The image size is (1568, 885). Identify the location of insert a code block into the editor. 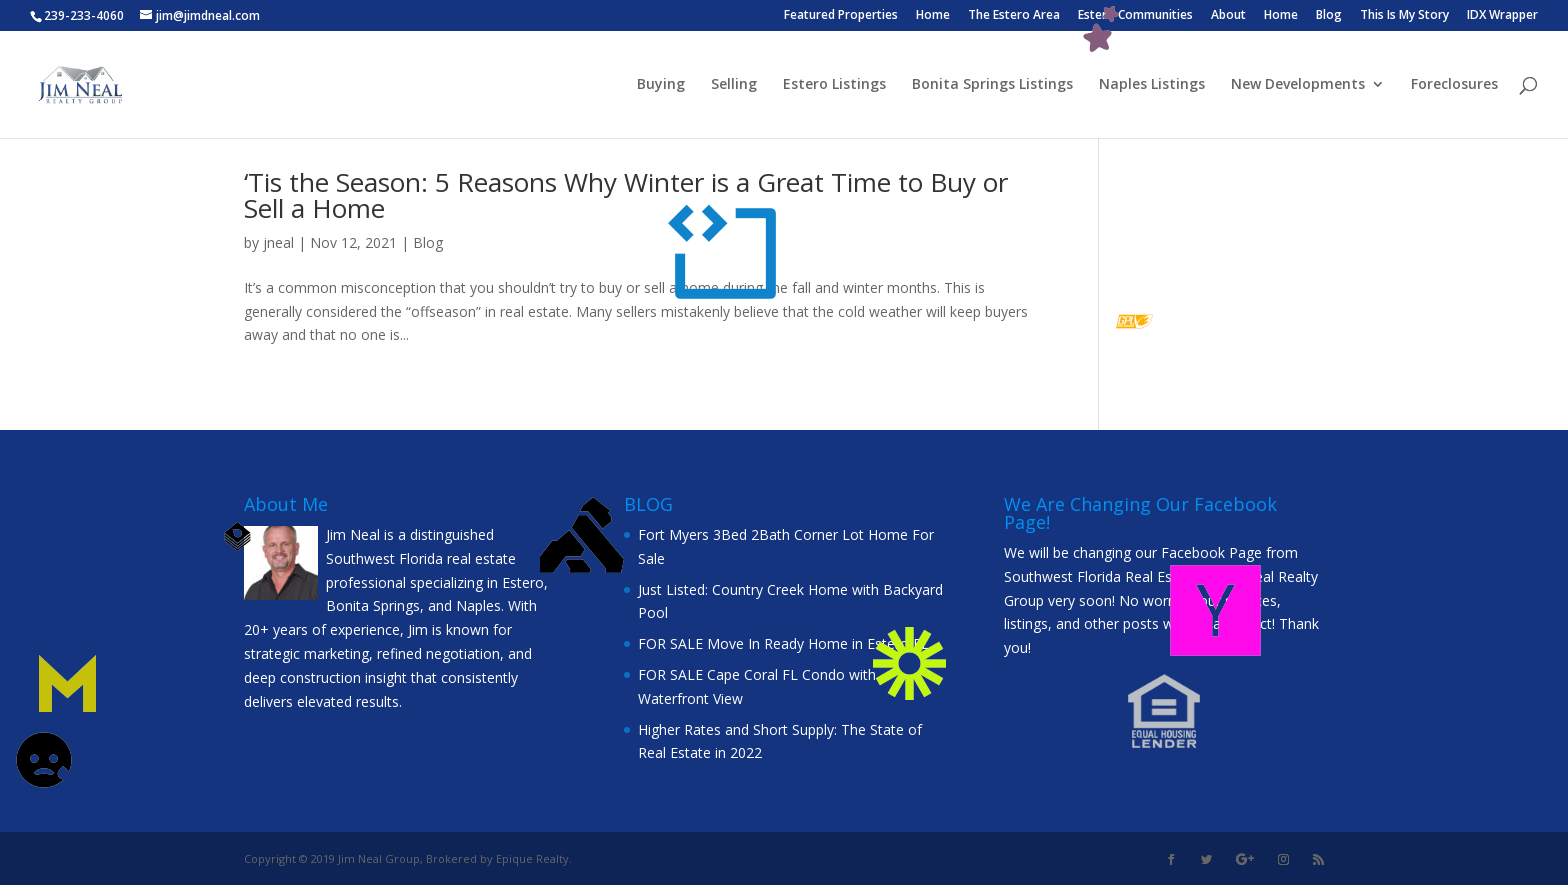
(725, 253).